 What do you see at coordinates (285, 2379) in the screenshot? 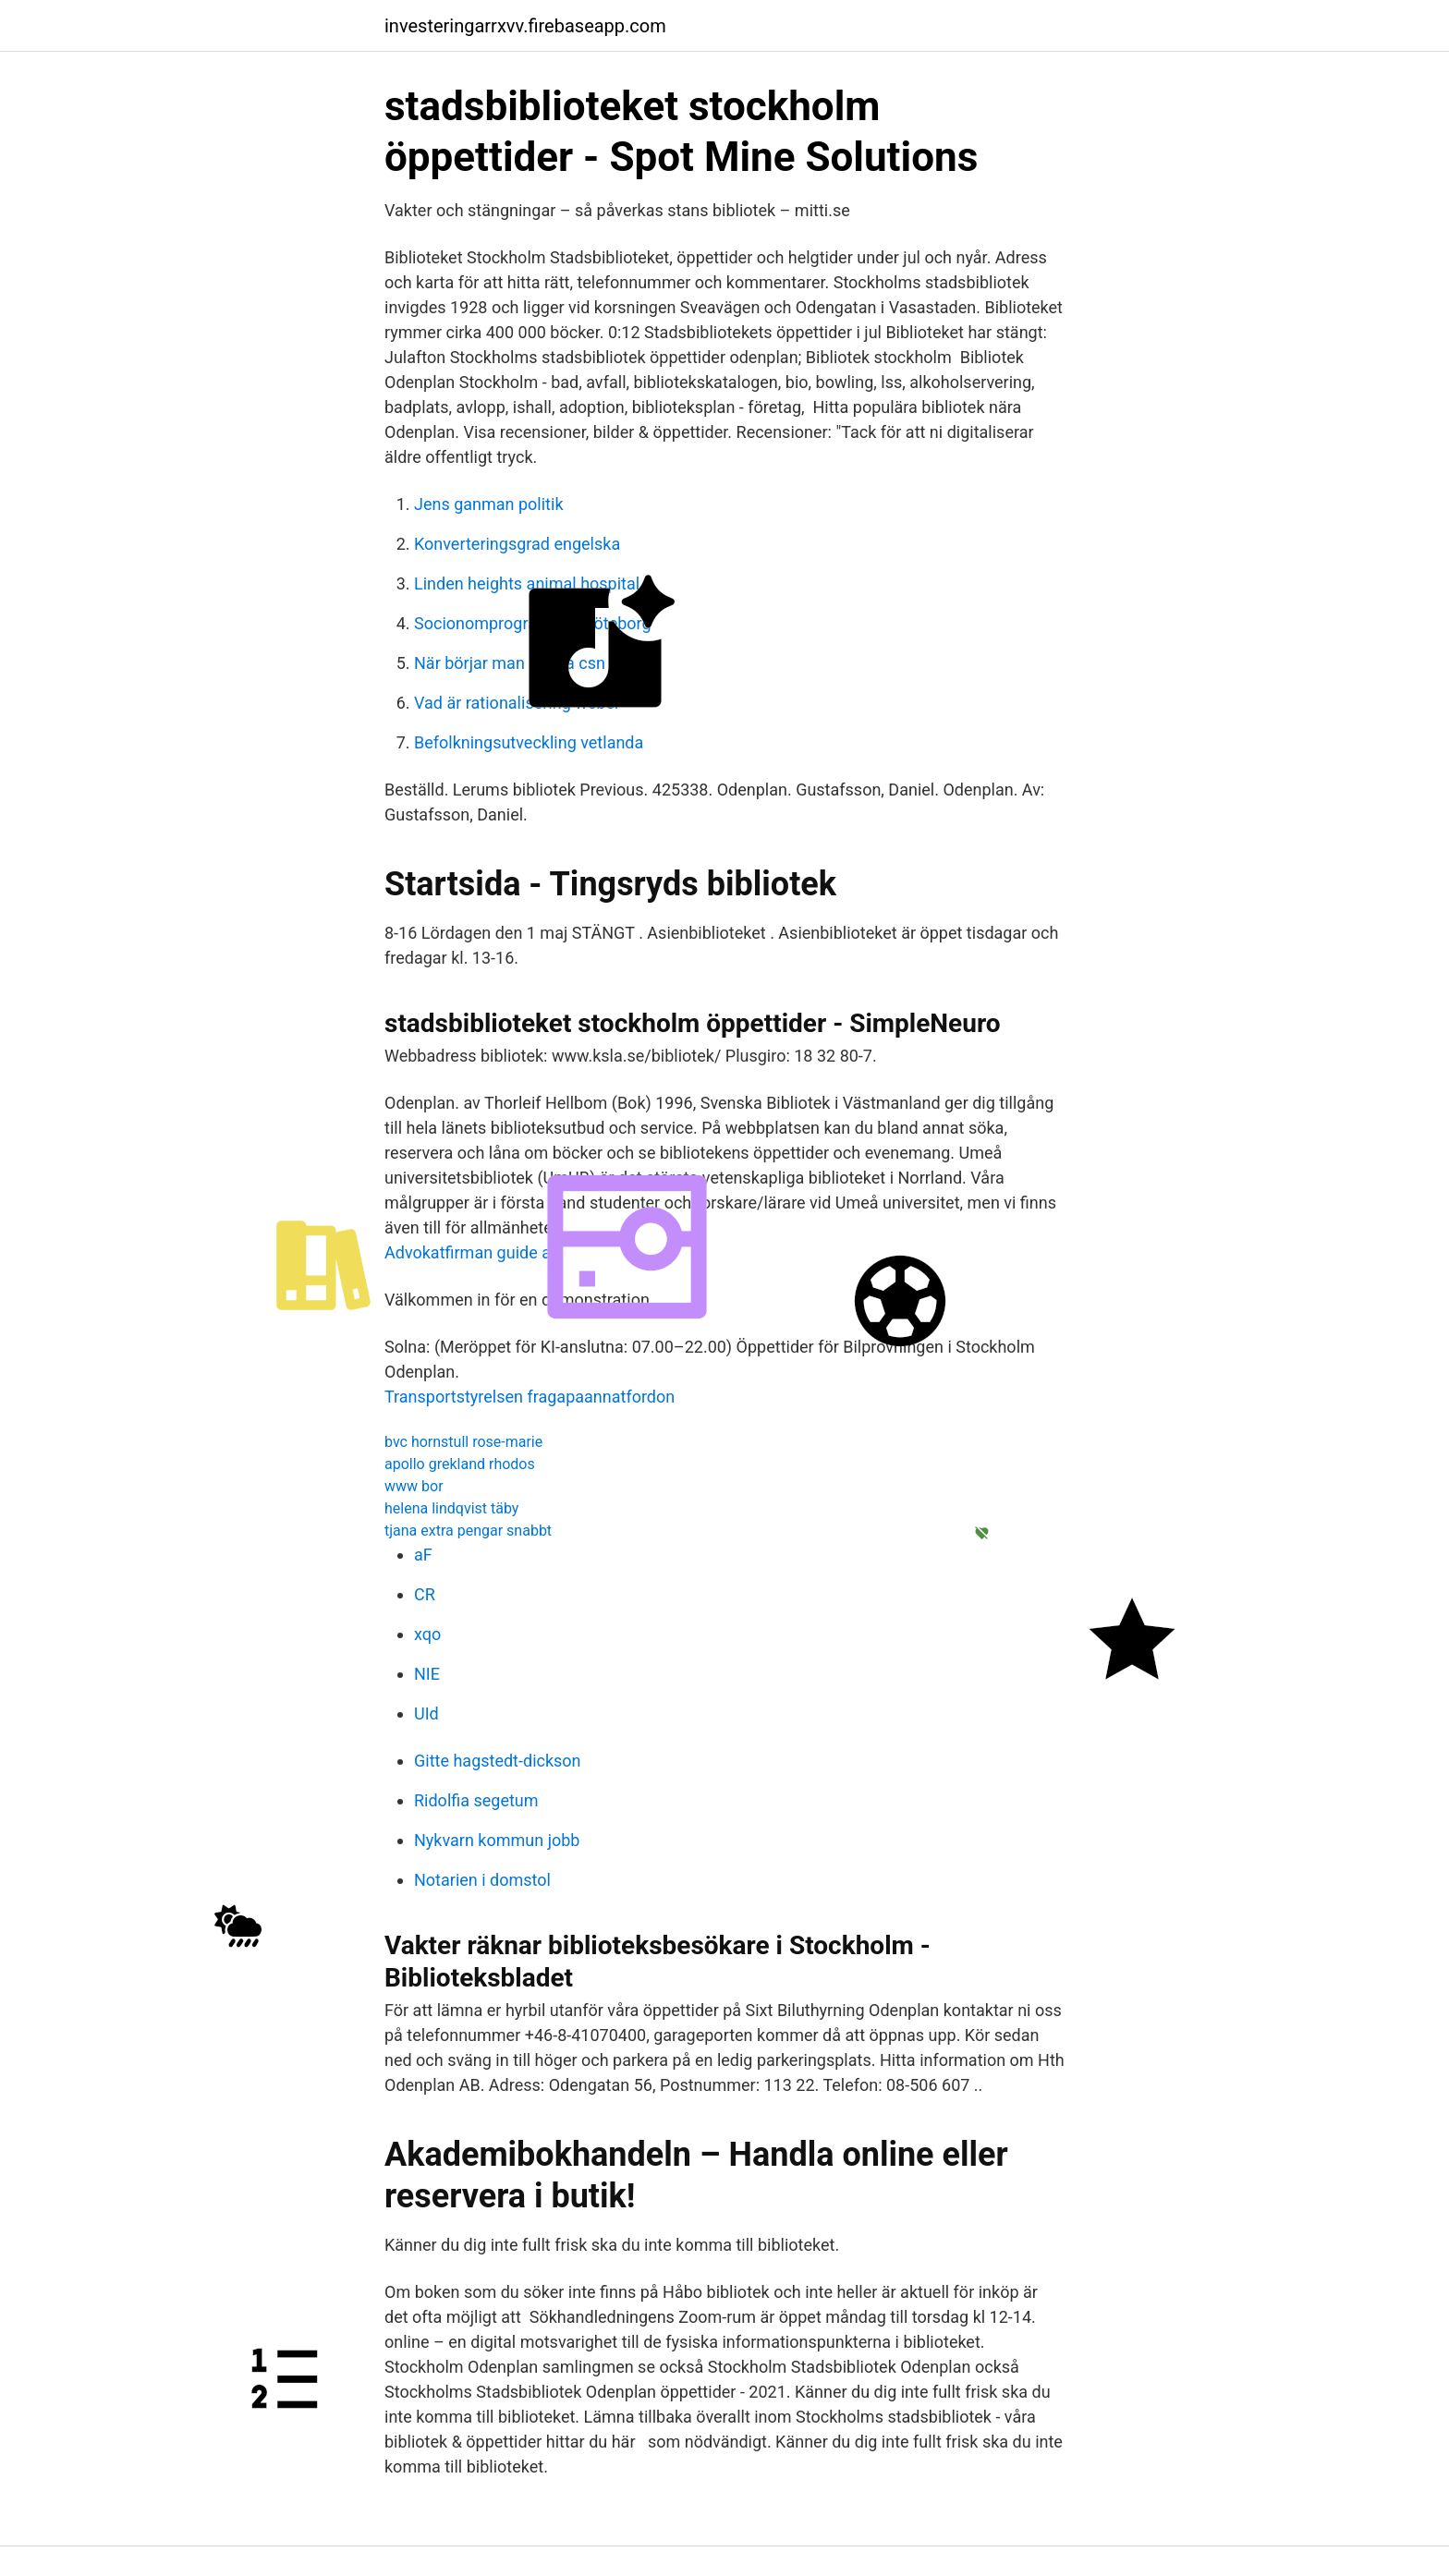
I see `create a numbered list` at bounding box center [285, 2379].